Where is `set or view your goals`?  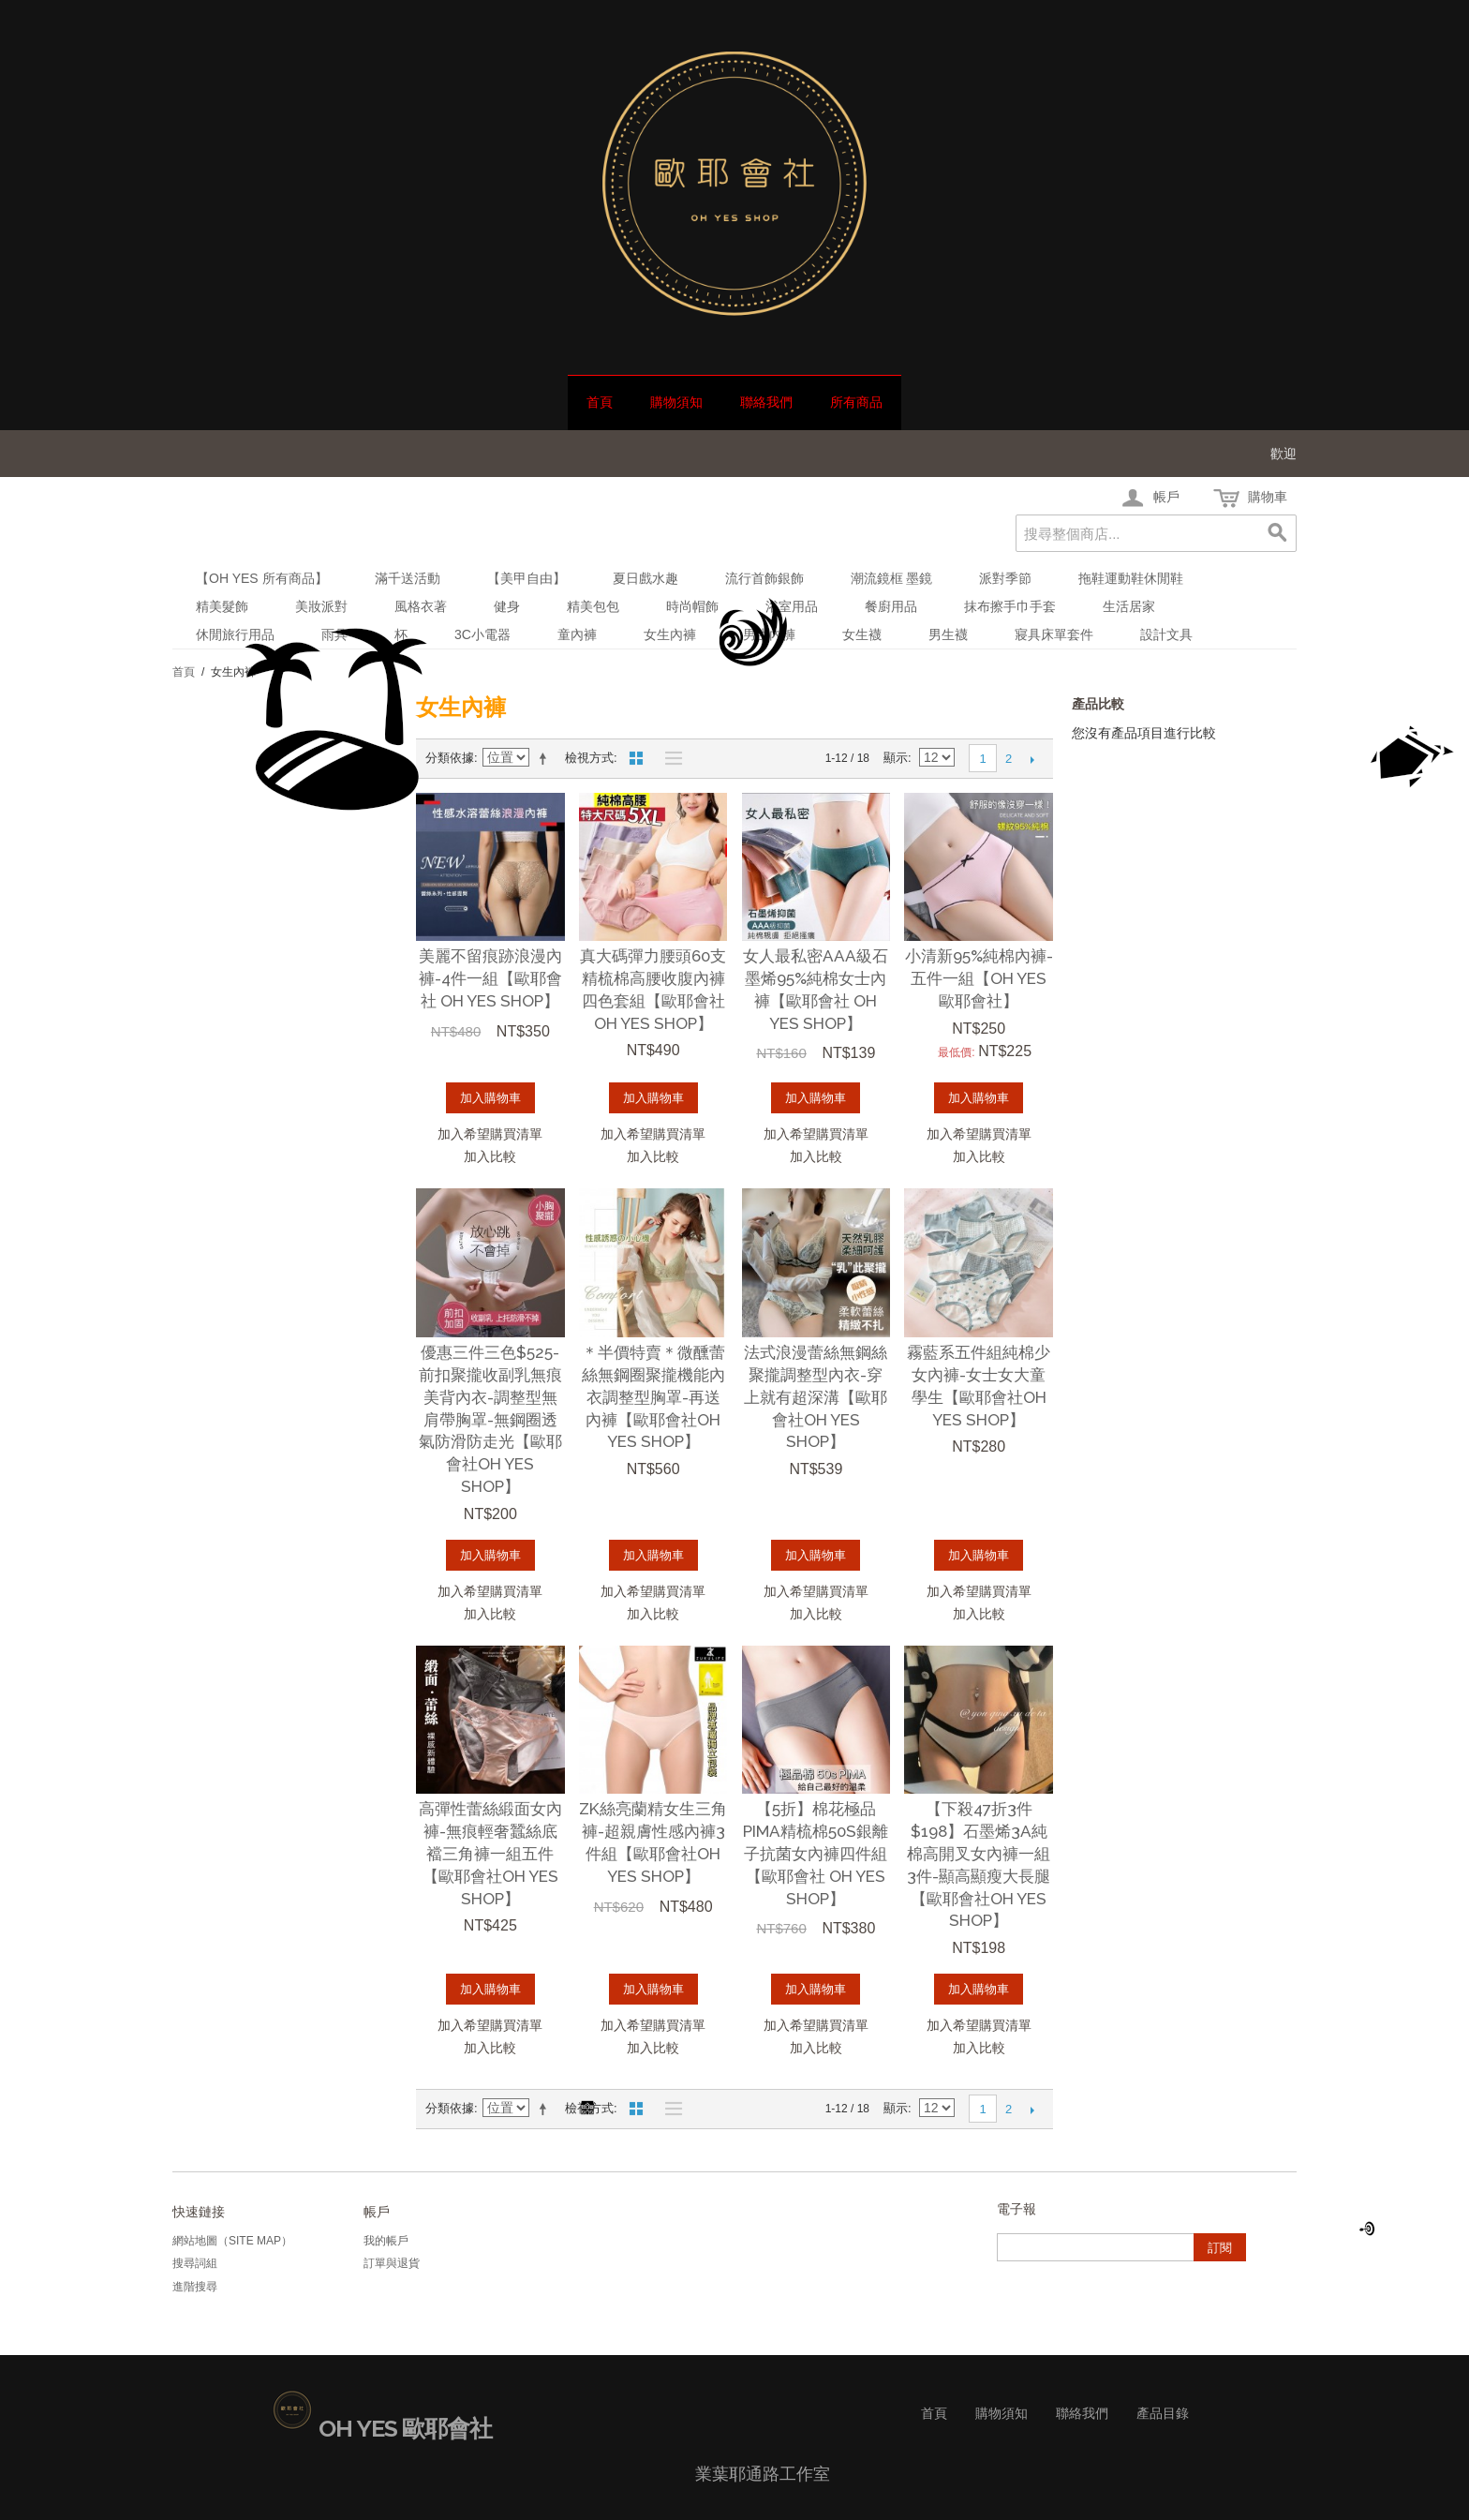
set or view your goals is located at coordinates (1367, 2229).